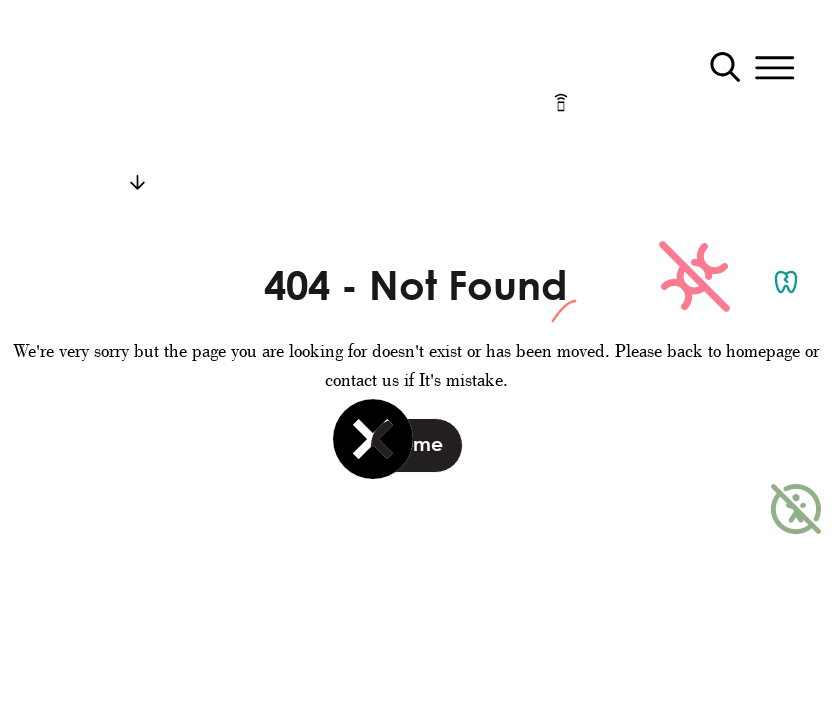 The height and width of the screenshot is (720, 832). Describe the element at coordinates (564, 311) in the screenshot. I see `apply ease-out animation timing` at that location.